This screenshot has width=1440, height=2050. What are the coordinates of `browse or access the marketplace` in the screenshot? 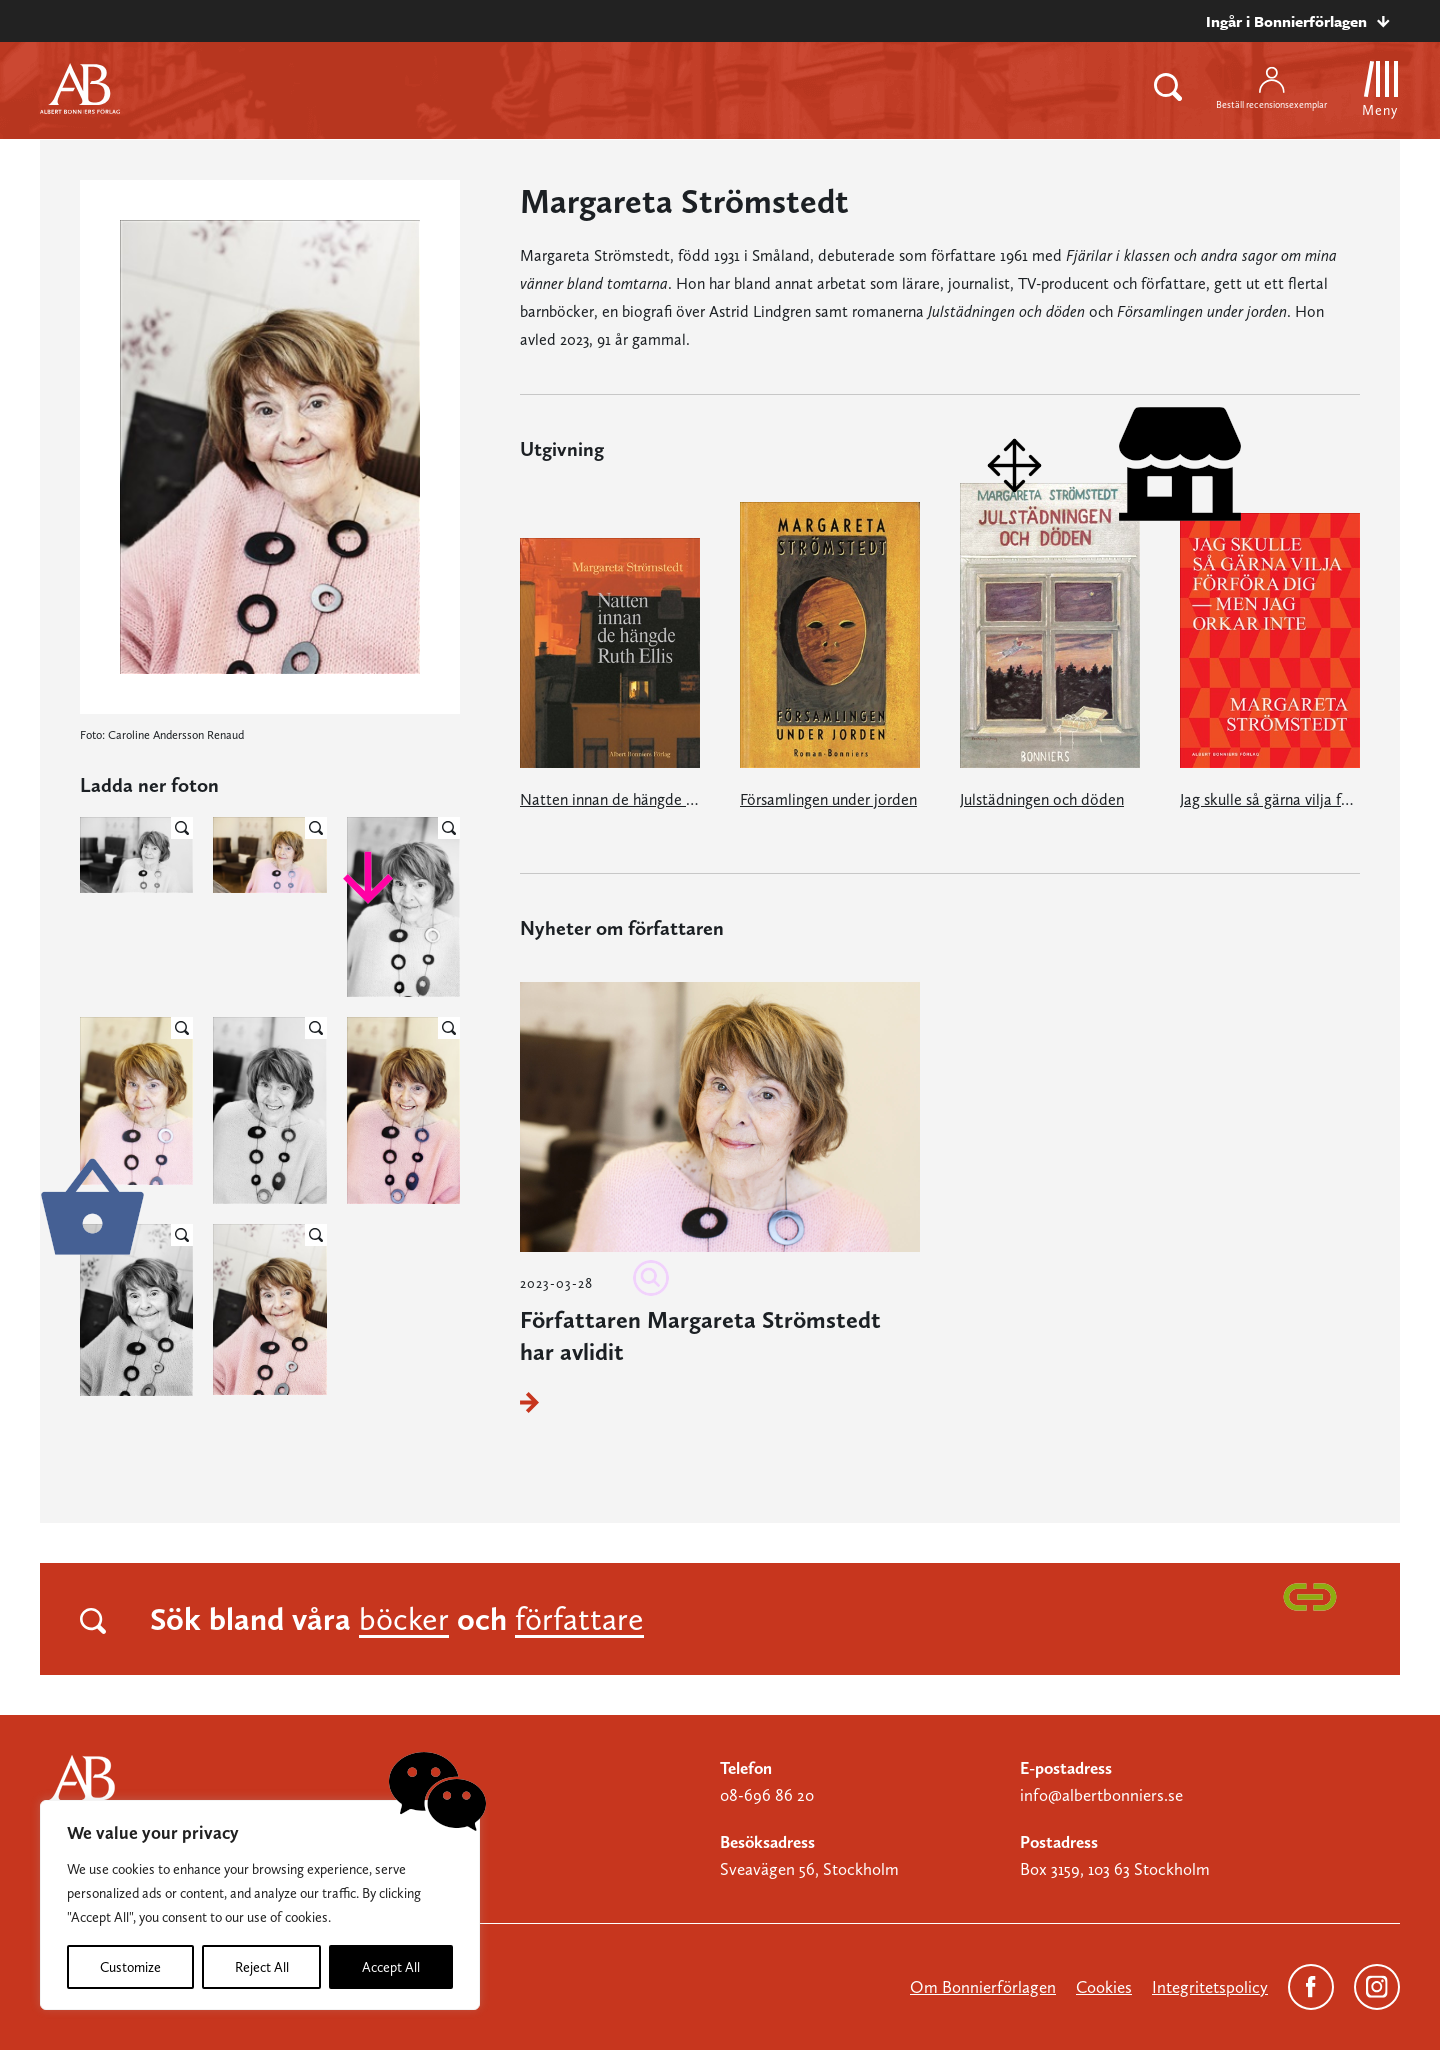 It's located at (1180, 464).